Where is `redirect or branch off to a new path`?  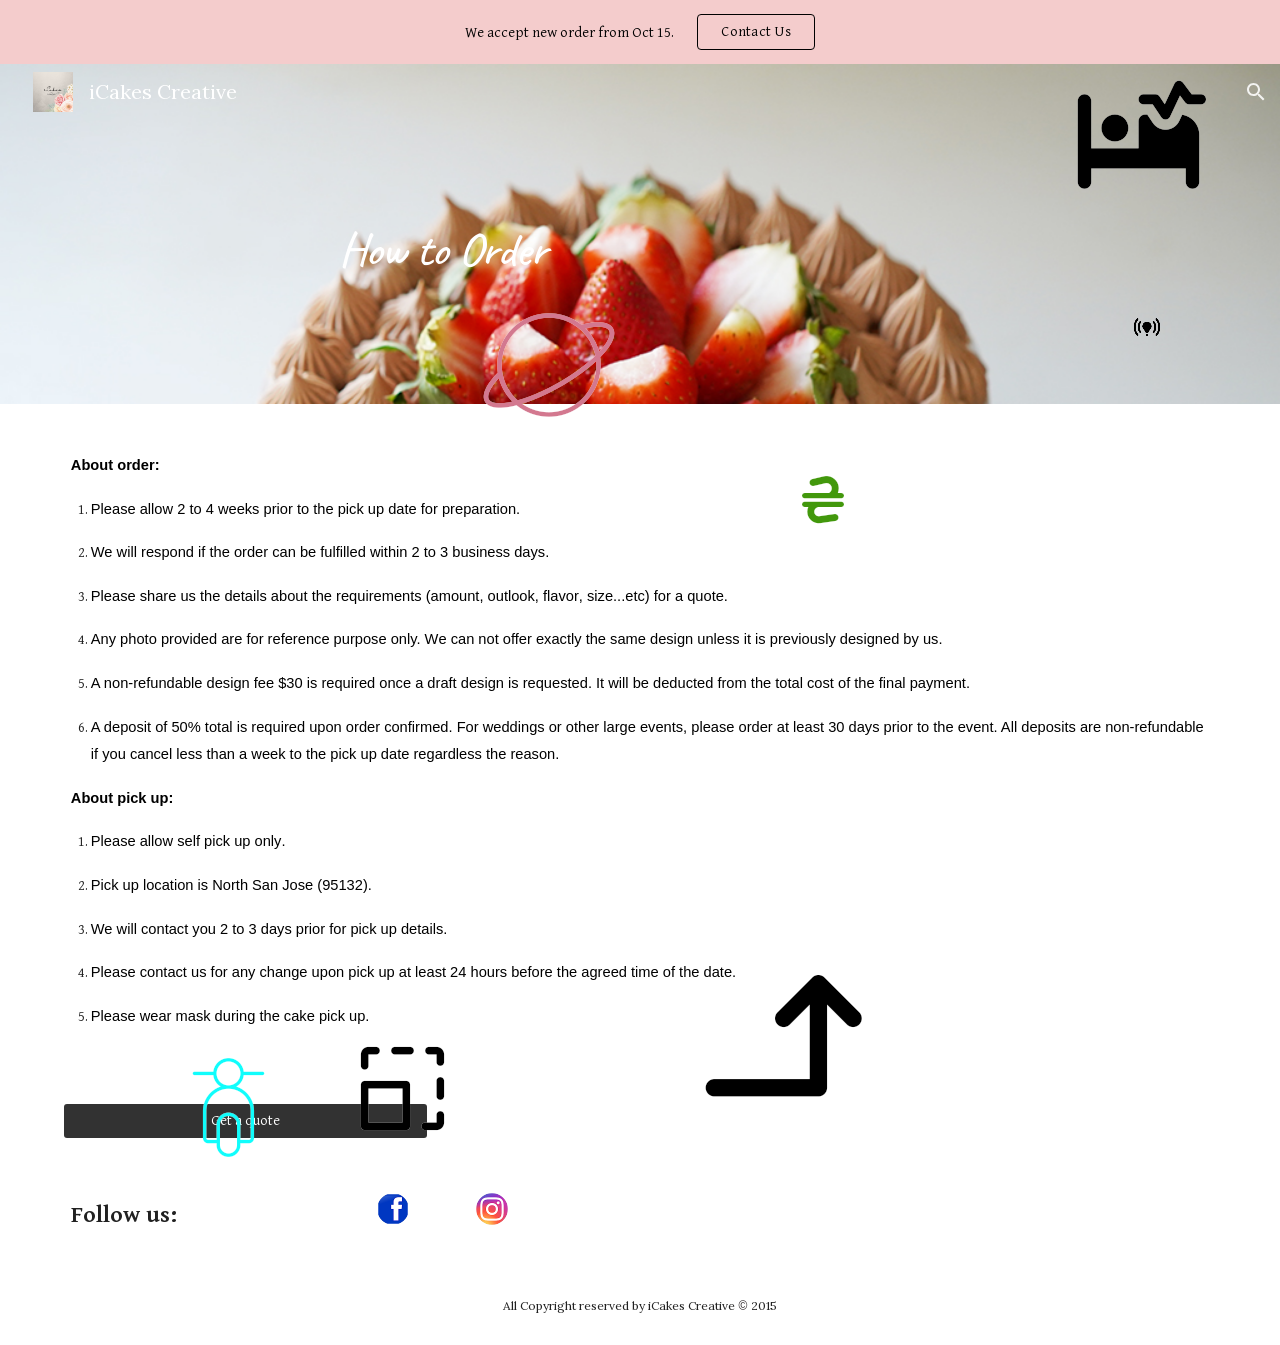
redirect or branch off to a new path is located at coordinates (789, 1041).